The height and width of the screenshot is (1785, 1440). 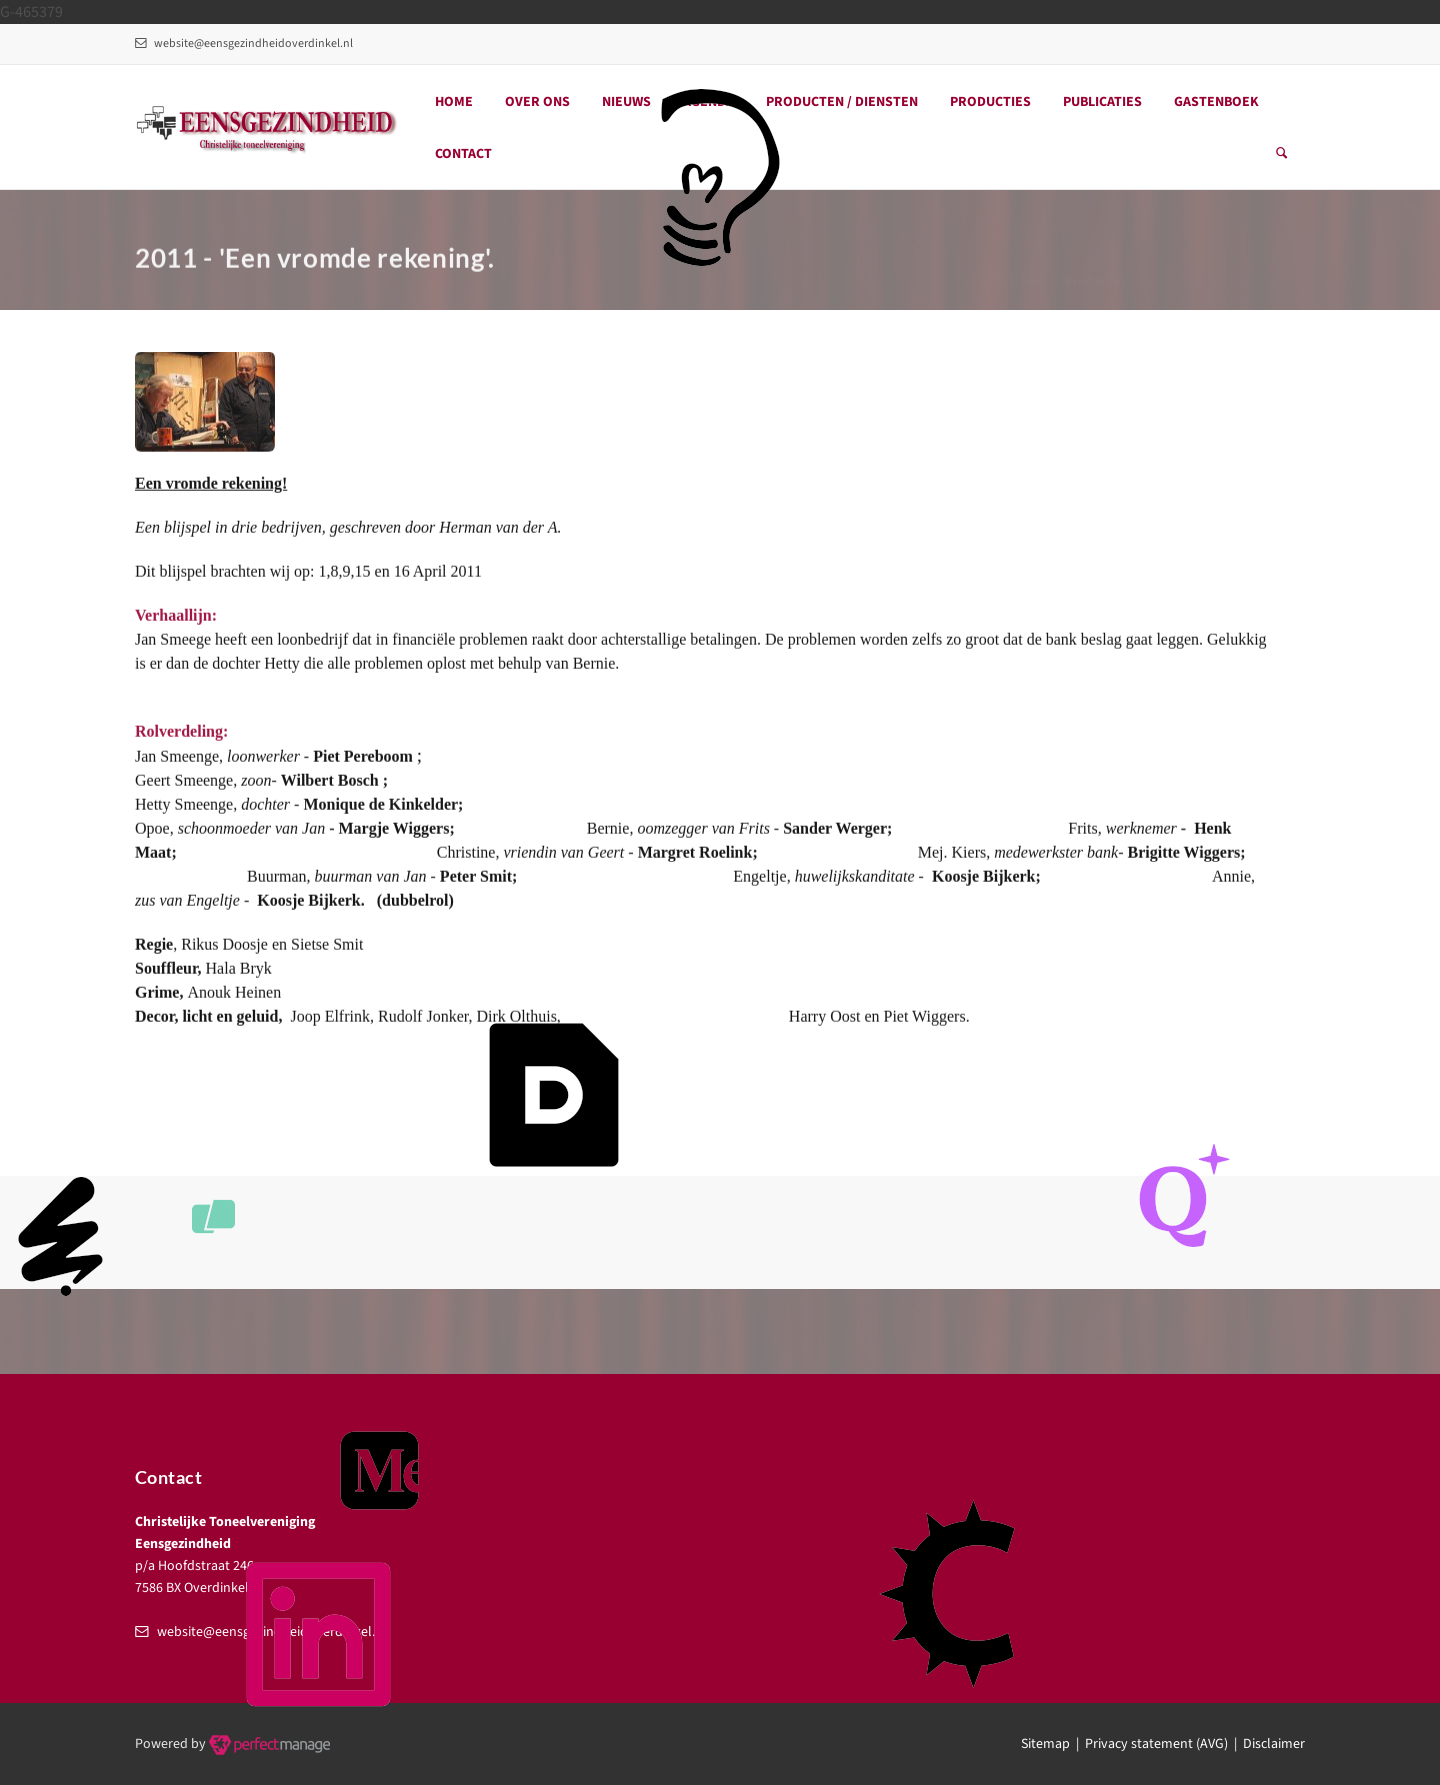 What do you see at coordinates (1184, 1195) in the screenshot?
I see `open qwant search engine` at bounding box center [1184, 1195].